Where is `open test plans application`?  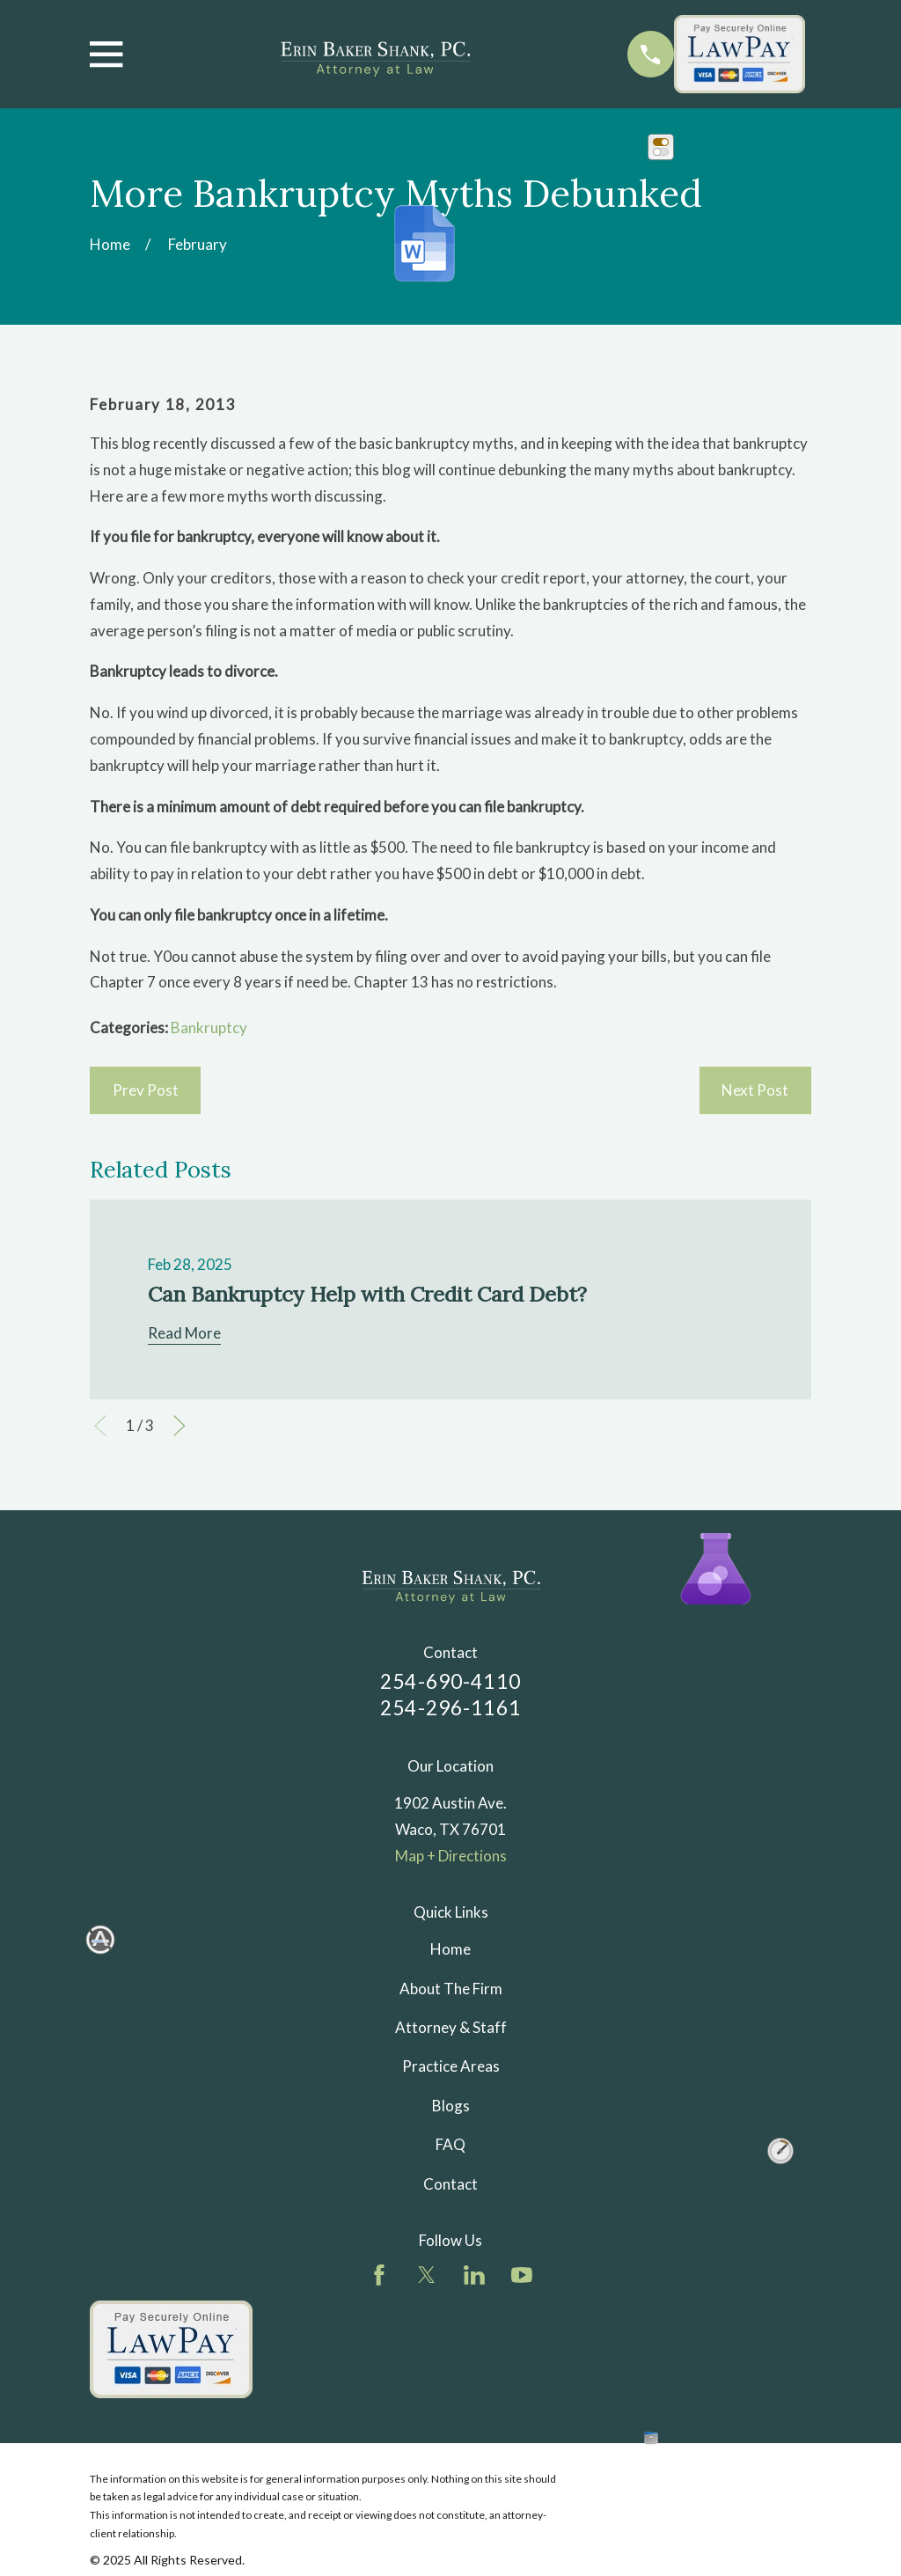
open test plans application is located at coordinates (715, 1568).